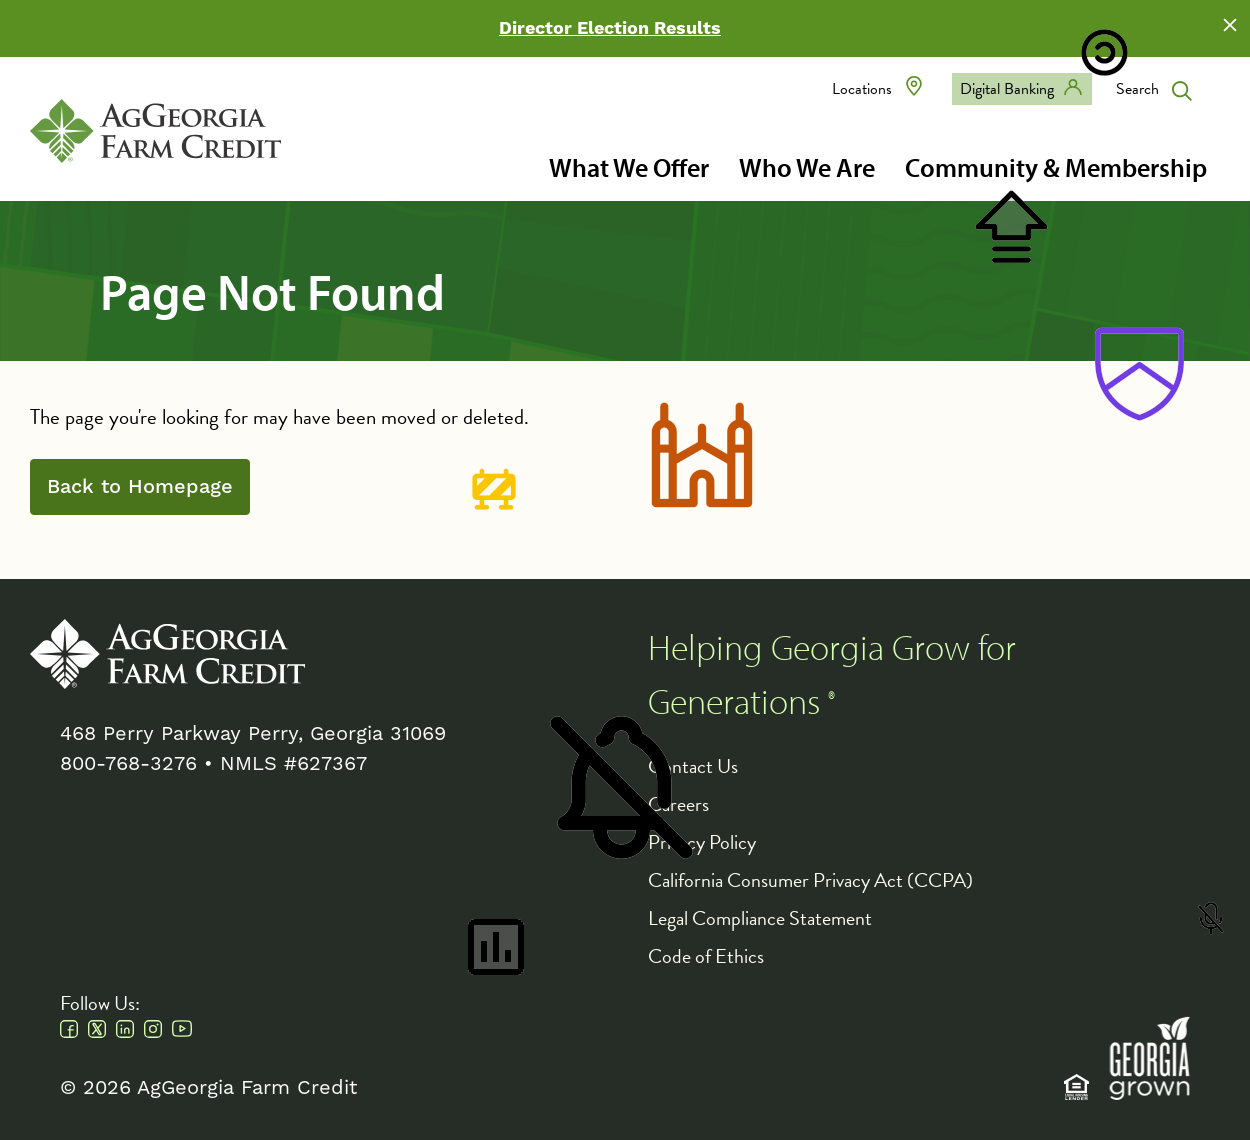 The width and height of the screenshot is (1250, 1140). I want to click on indicates copyleft licensing status, so click(1104, 52).